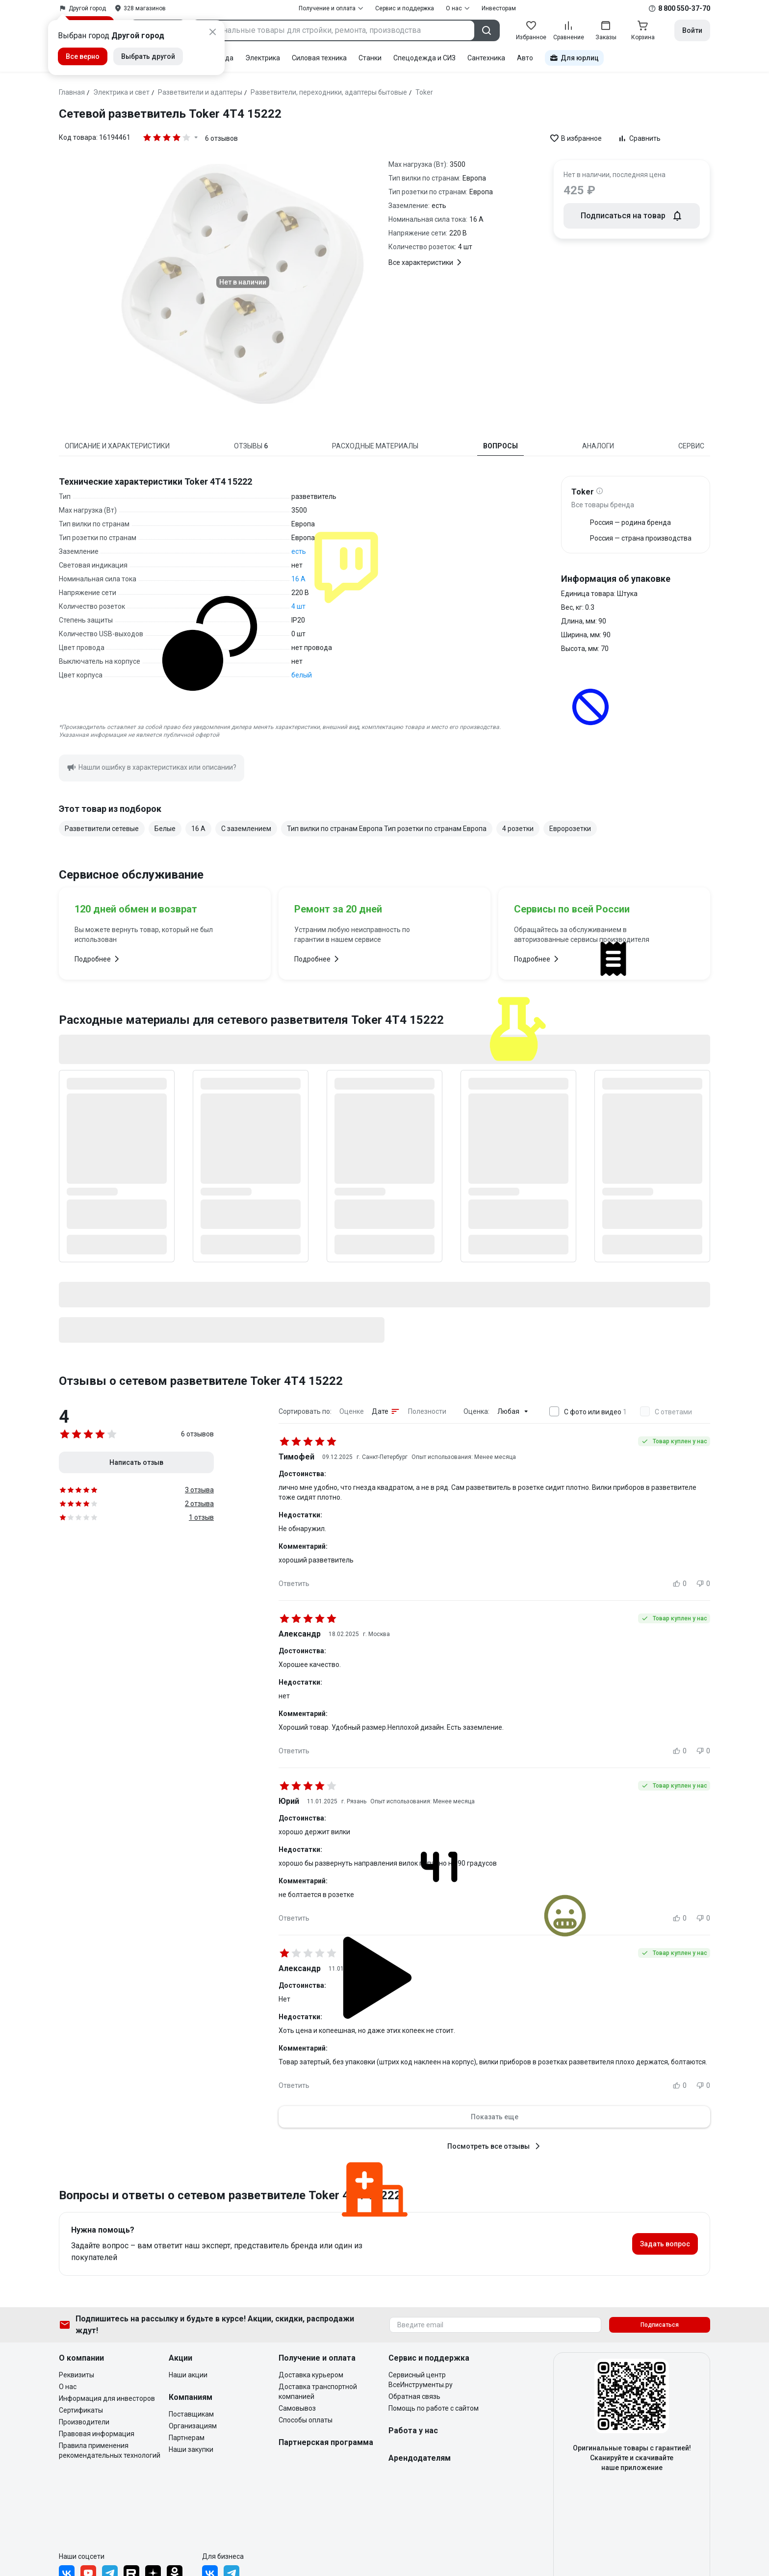 This screenshot has width=769, height=2576. I want to click on activate or enable breakpoints in the debugger, so click(209, 643).